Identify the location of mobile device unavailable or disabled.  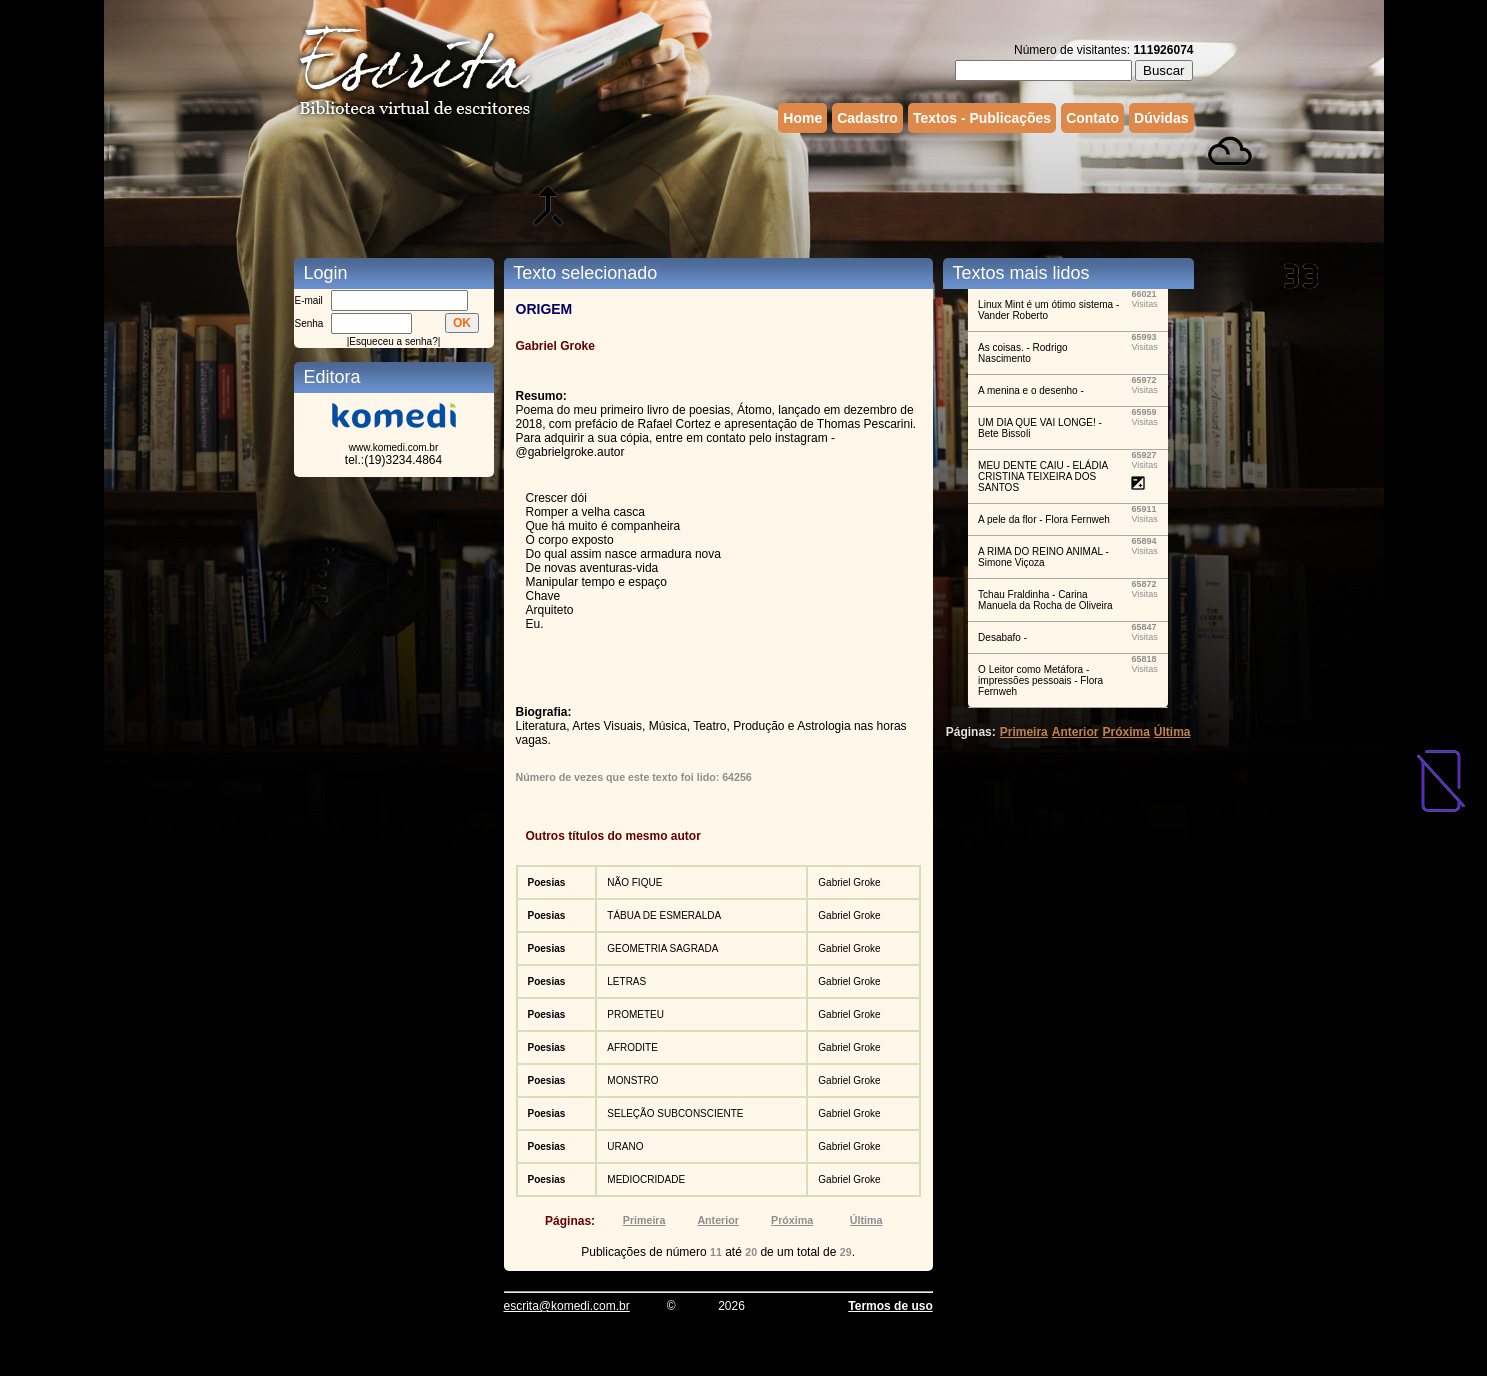
(1441, 781).